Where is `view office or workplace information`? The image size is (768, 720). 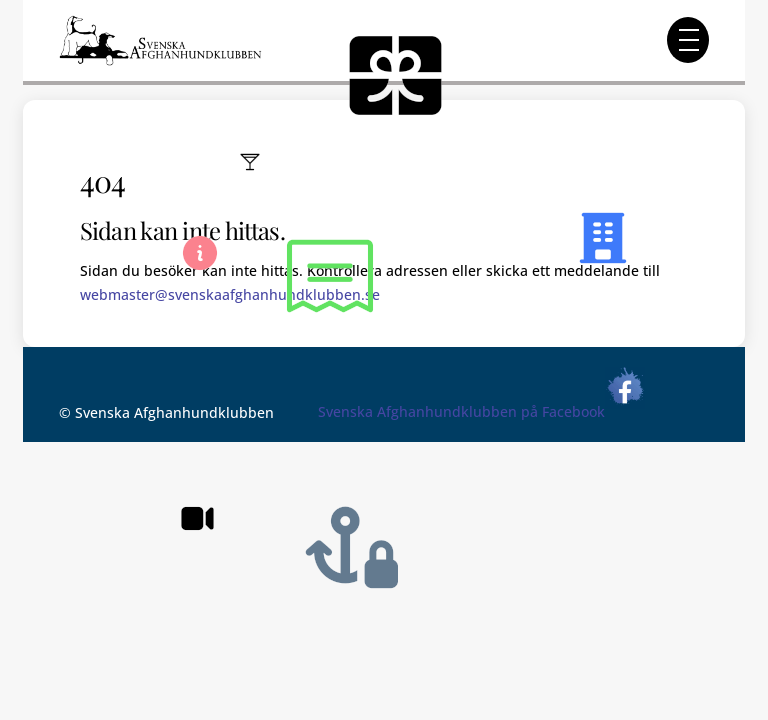 view office or workplace information is located at coordinates (603, 238).